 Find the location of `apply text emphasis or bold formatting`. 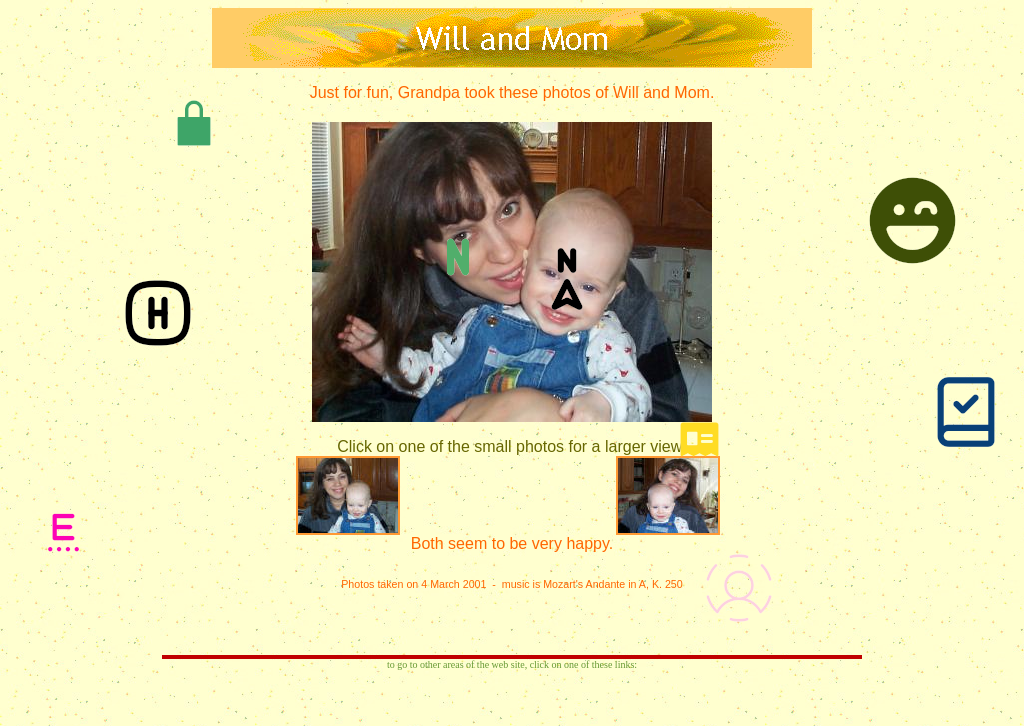

apply text emphasis or bold formatting is located at coordinates (63, 531).